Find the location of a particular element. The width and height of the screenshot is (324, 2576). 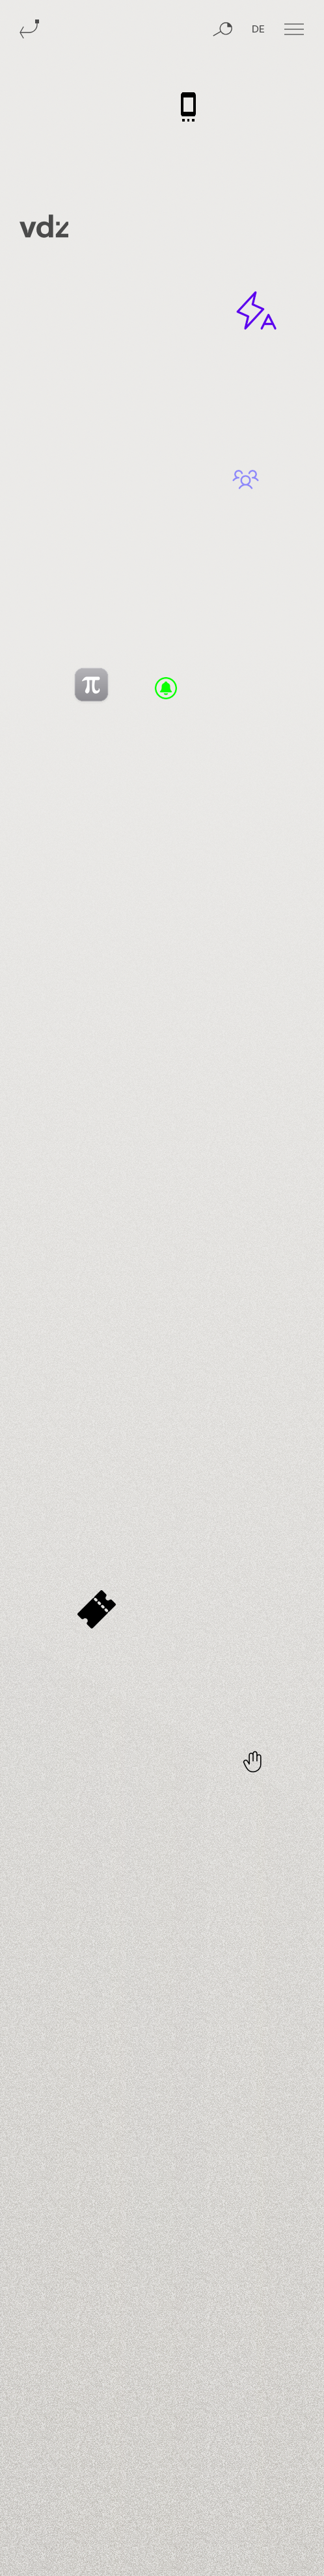

access notification settings is located at coordinates (166, 688).